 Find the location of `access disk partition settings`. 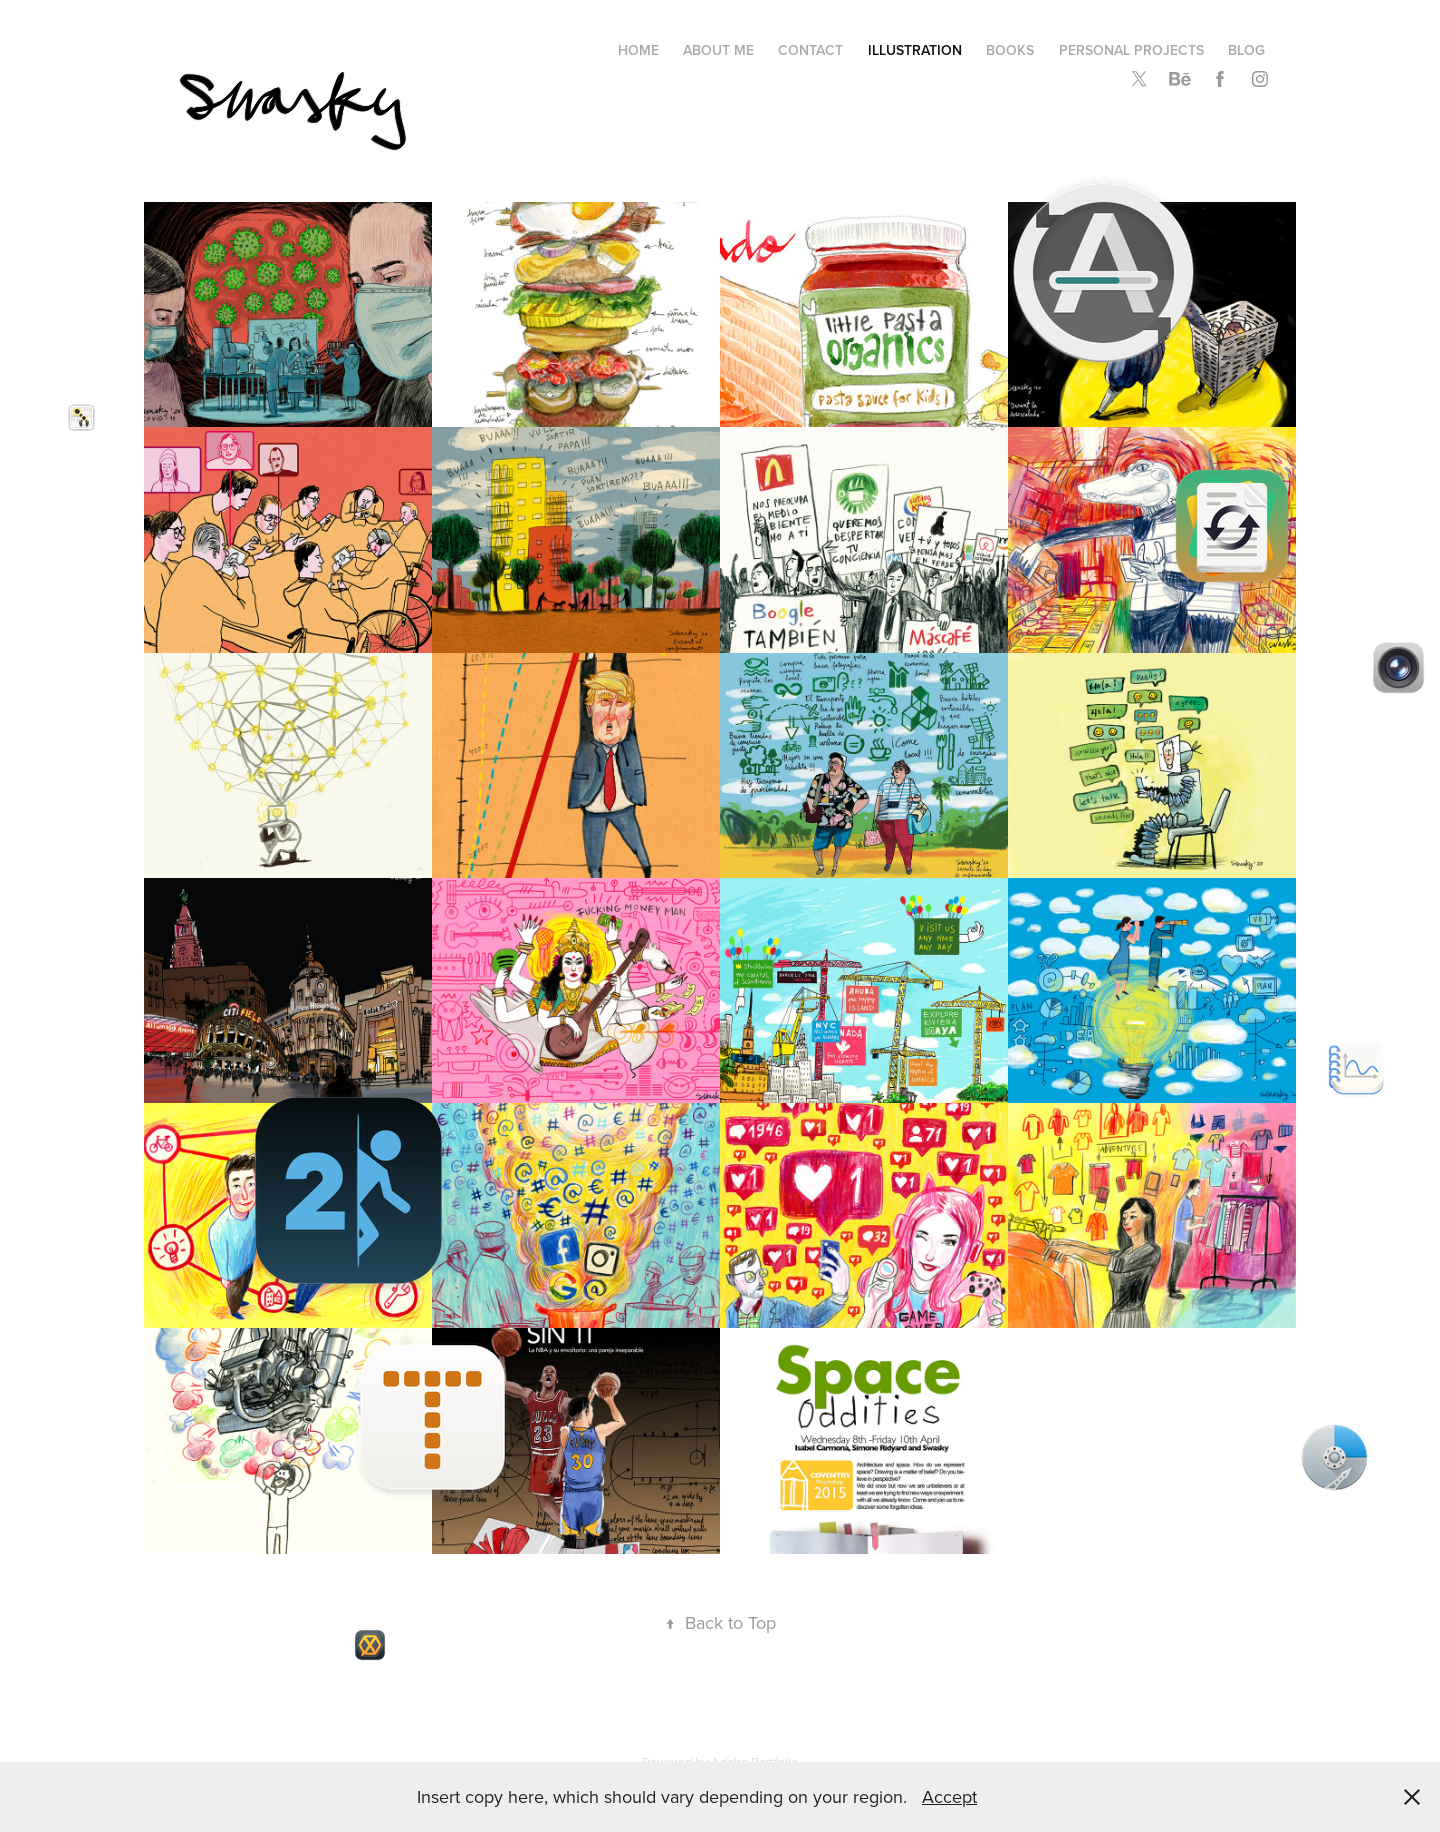

access disk partition settings is located at coordinates (1334, 1457).